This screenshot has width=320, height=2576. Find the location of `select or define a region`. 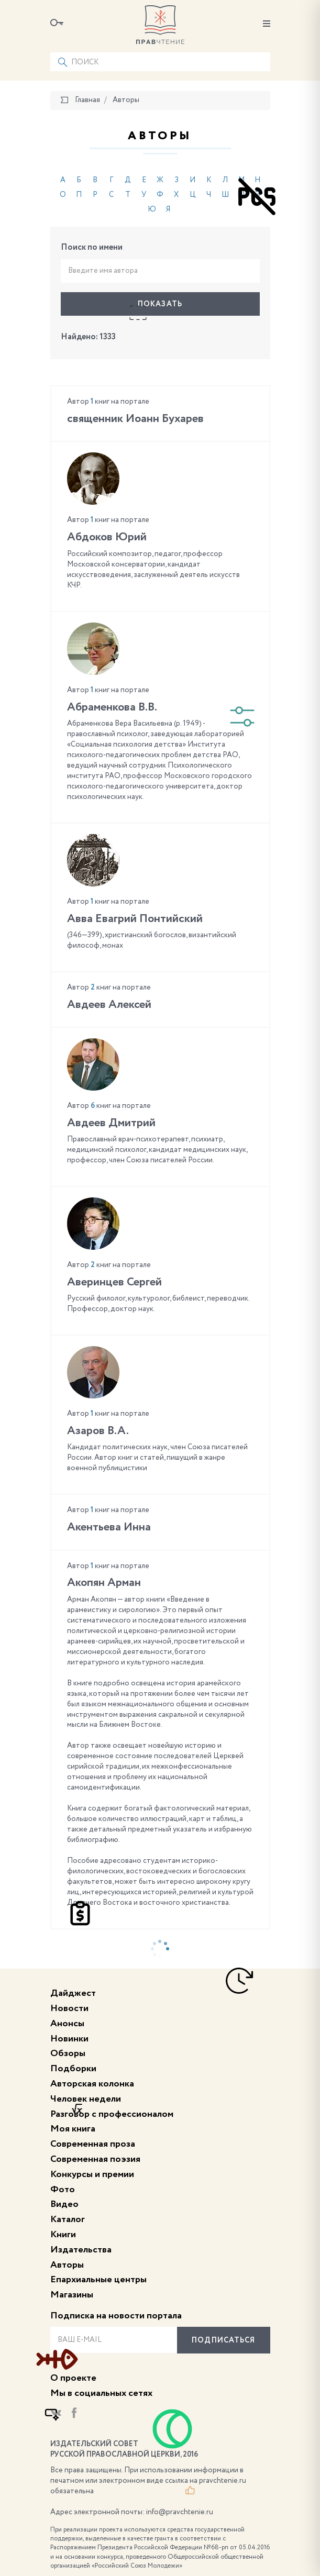

select or define a region is located at coordinates (138, 313).